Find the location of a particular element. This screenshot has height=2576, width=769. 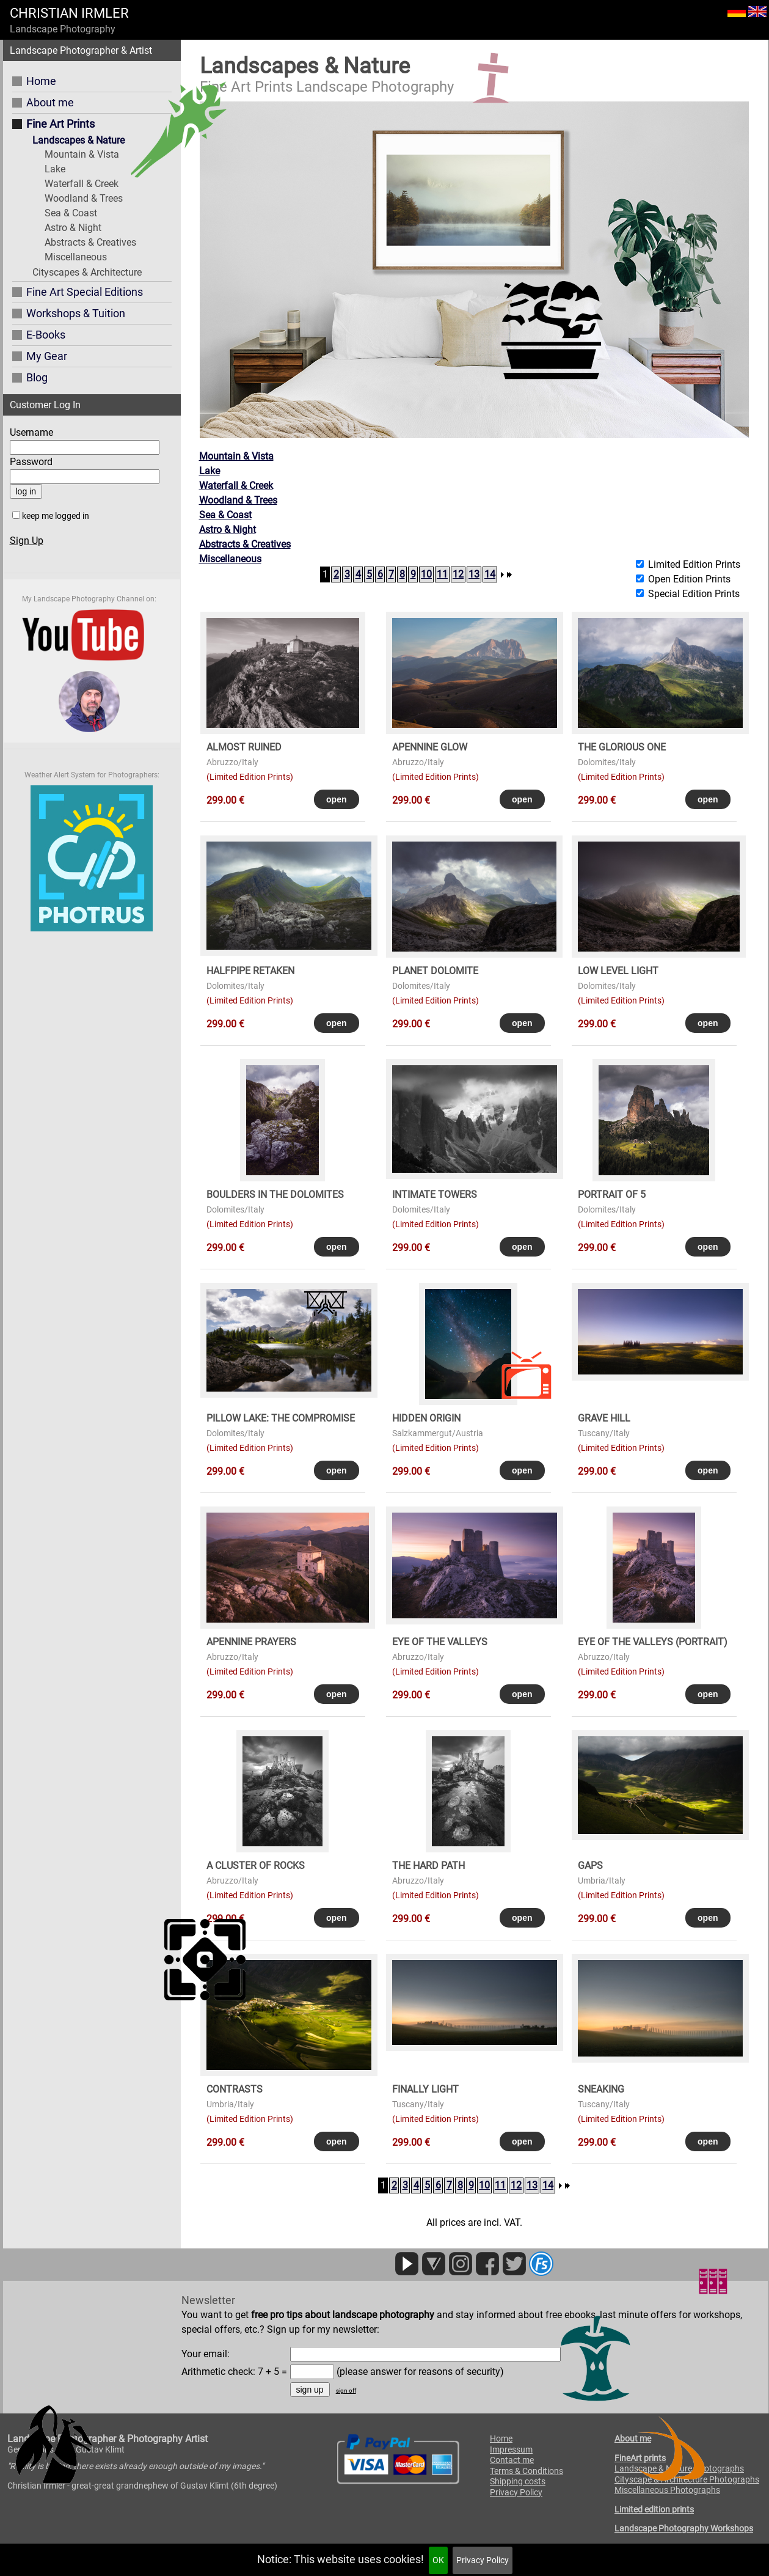

access storage lockers or compartments is located at coordinates (713, 2280).